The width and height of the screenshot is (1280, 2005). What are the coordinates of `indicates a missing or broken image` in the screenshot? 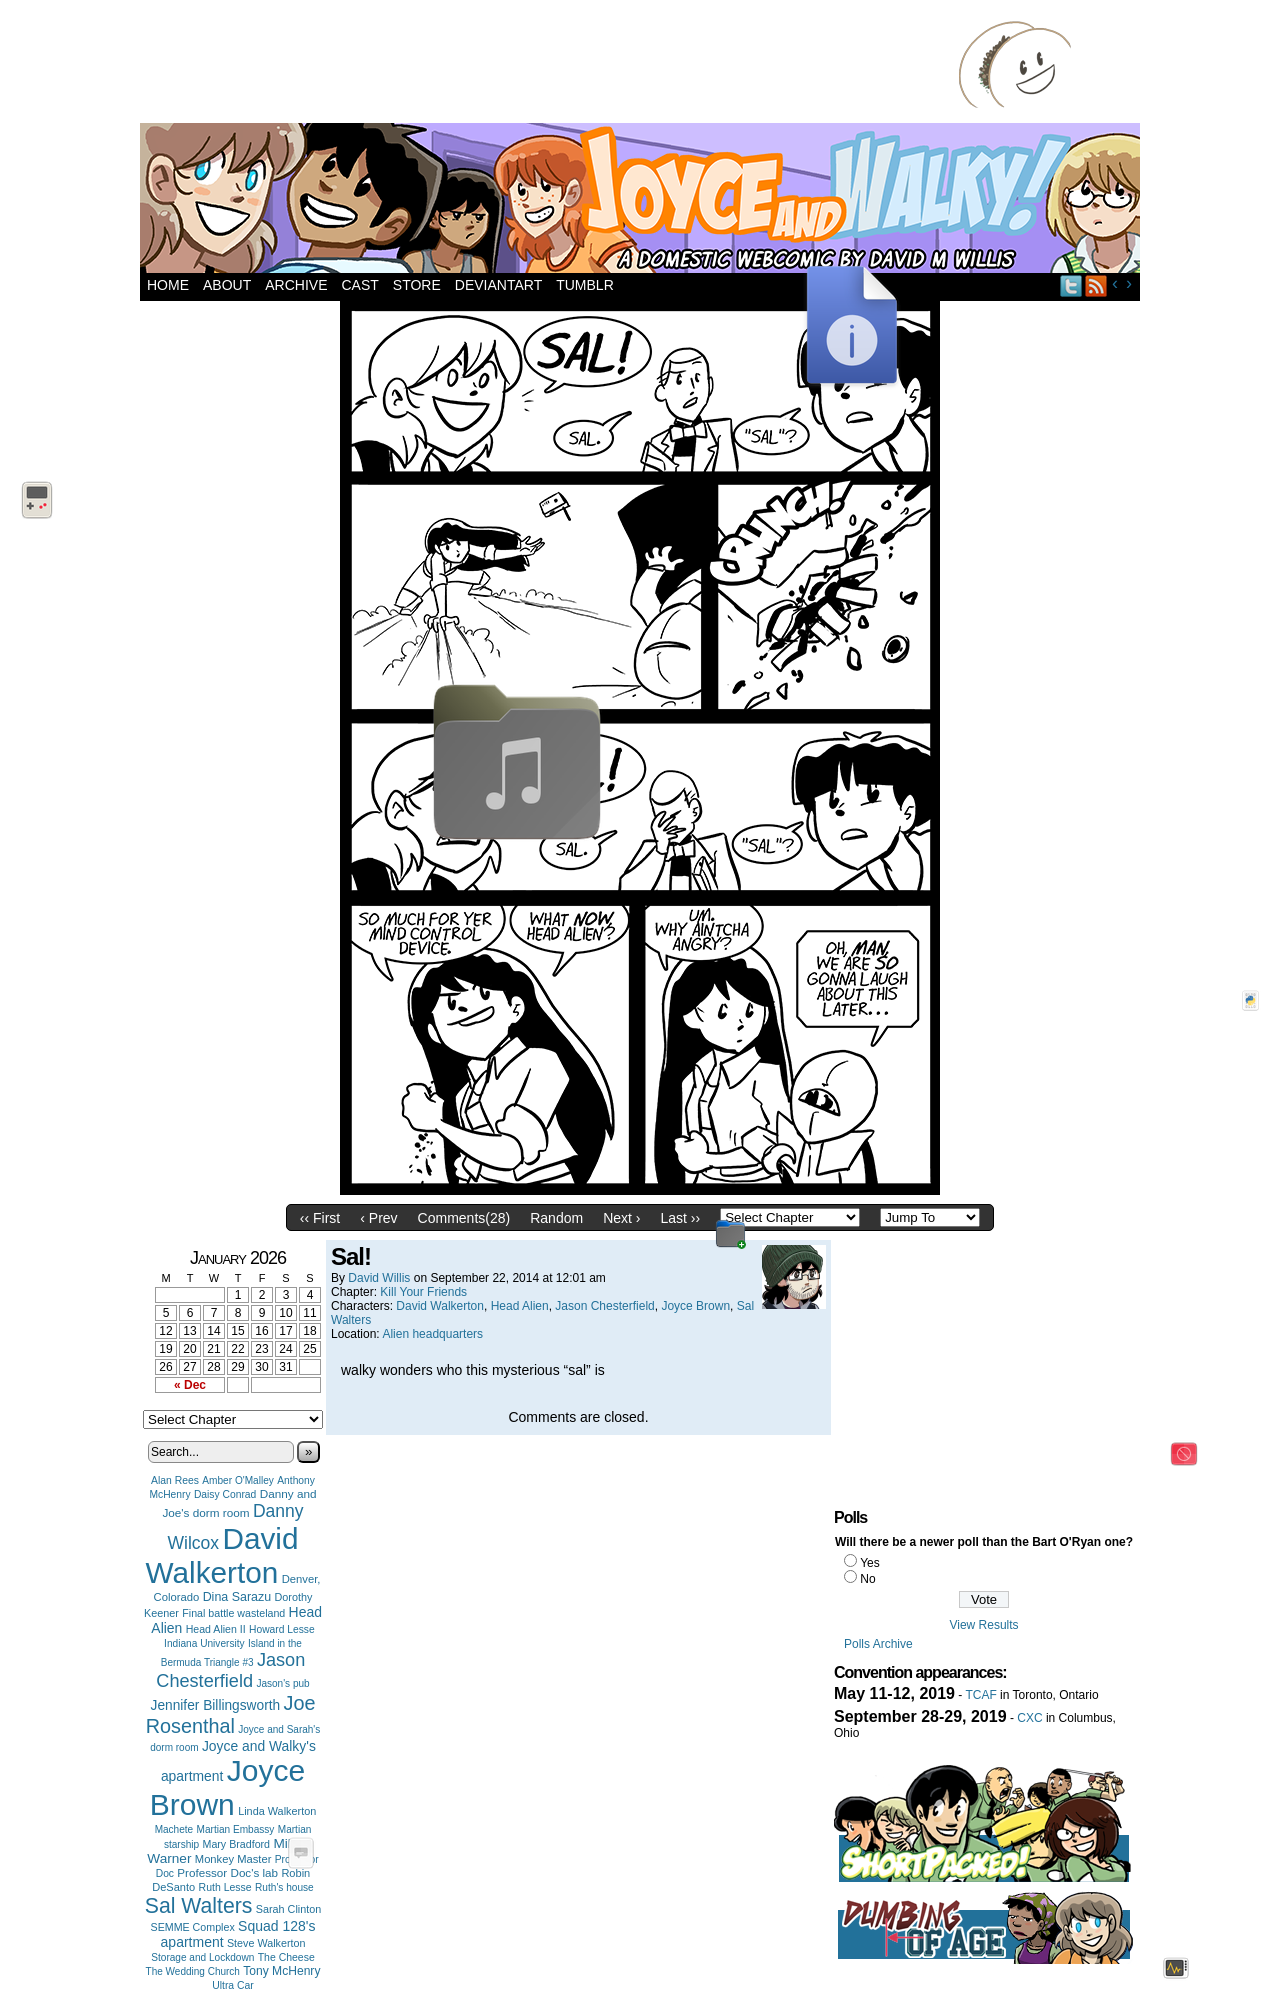 It's located at (1184, 1453).